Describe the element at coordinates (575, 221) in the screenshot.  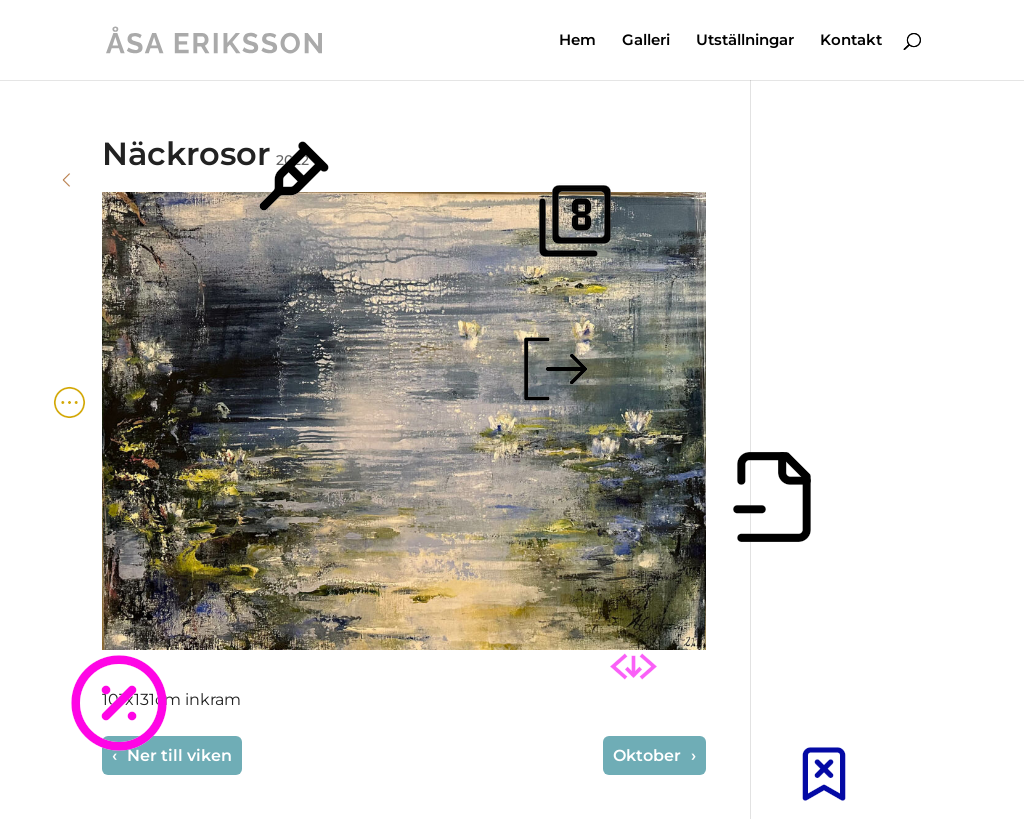
I see `view layer 8 or item 8 in a stack` at that location.